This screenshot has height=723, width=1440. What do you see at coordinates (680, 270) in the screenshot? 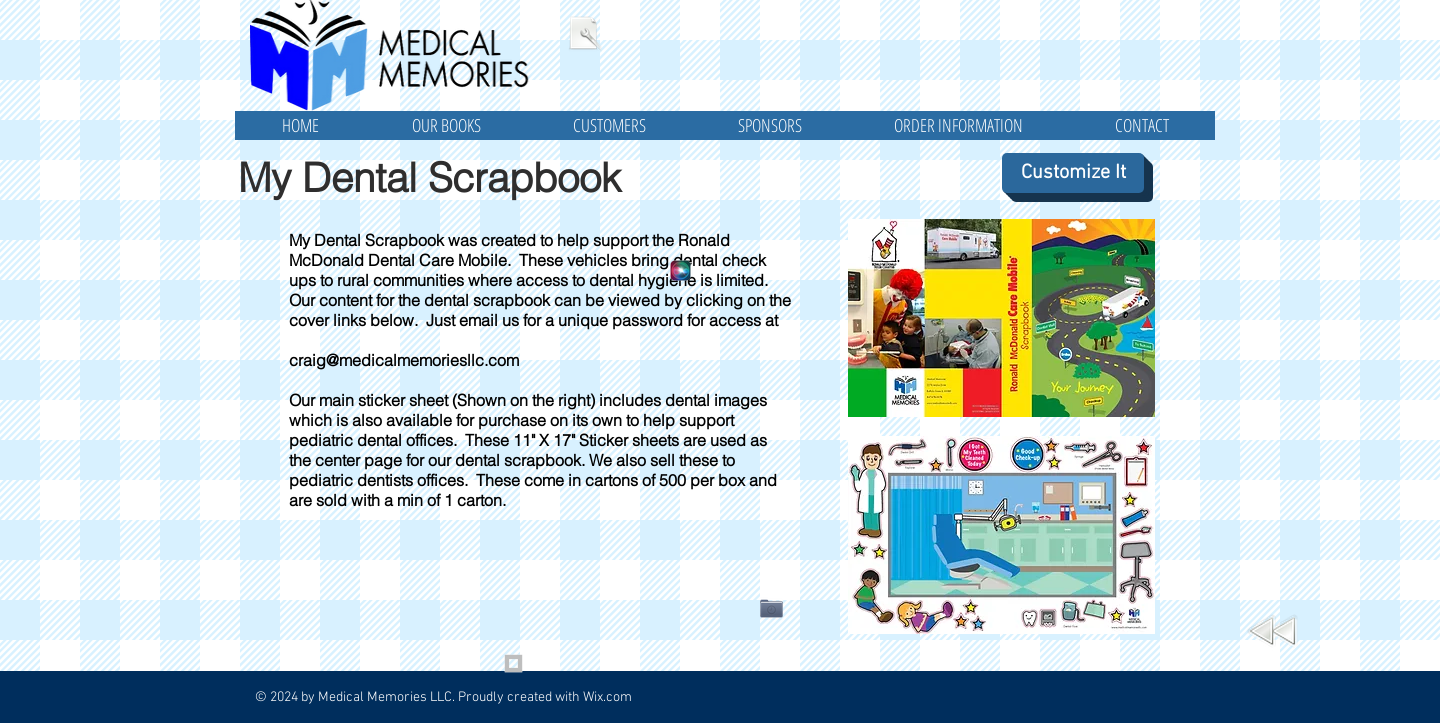
I see `activate Siri voice assistant` at bounding box center [680, 270].